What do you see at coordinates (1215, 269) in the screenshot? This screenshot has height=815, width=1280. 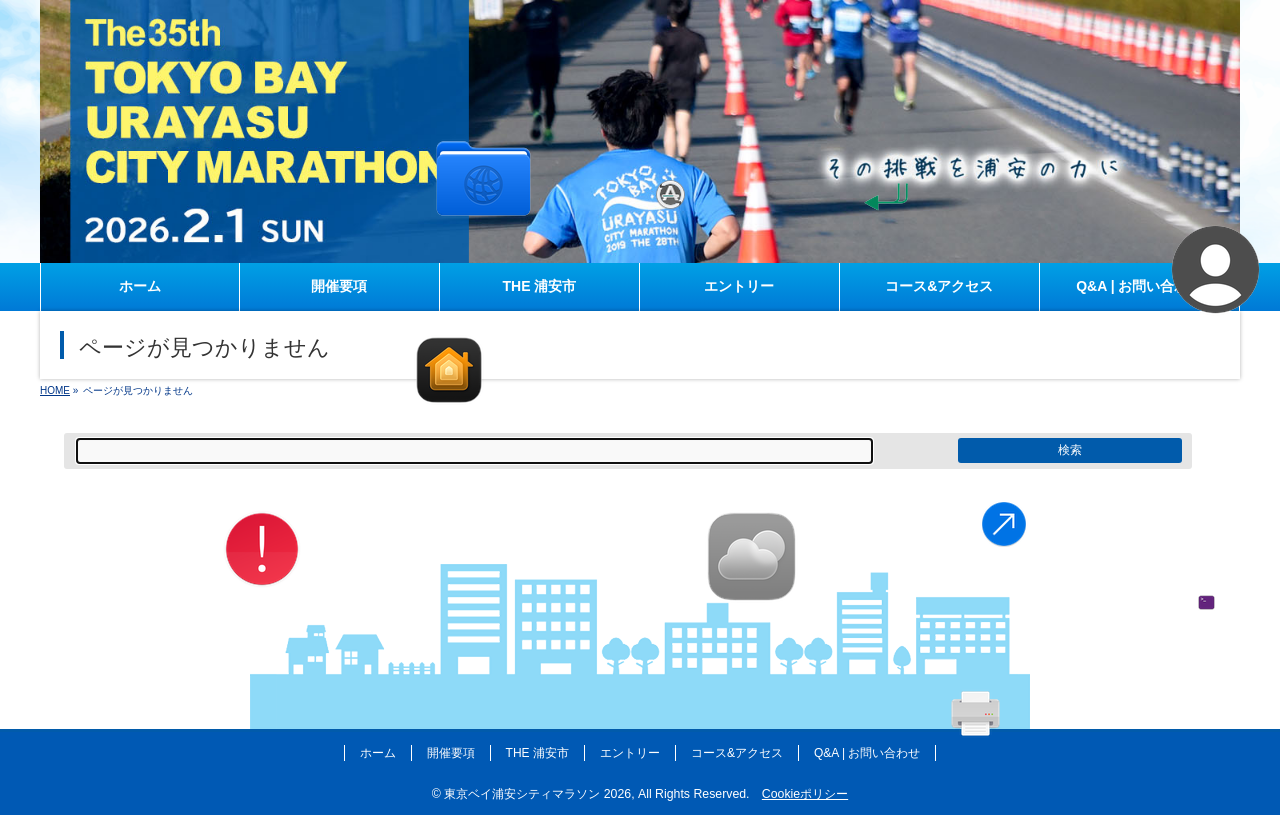 I see `view your user profile` at bounding box center [1215, 269].